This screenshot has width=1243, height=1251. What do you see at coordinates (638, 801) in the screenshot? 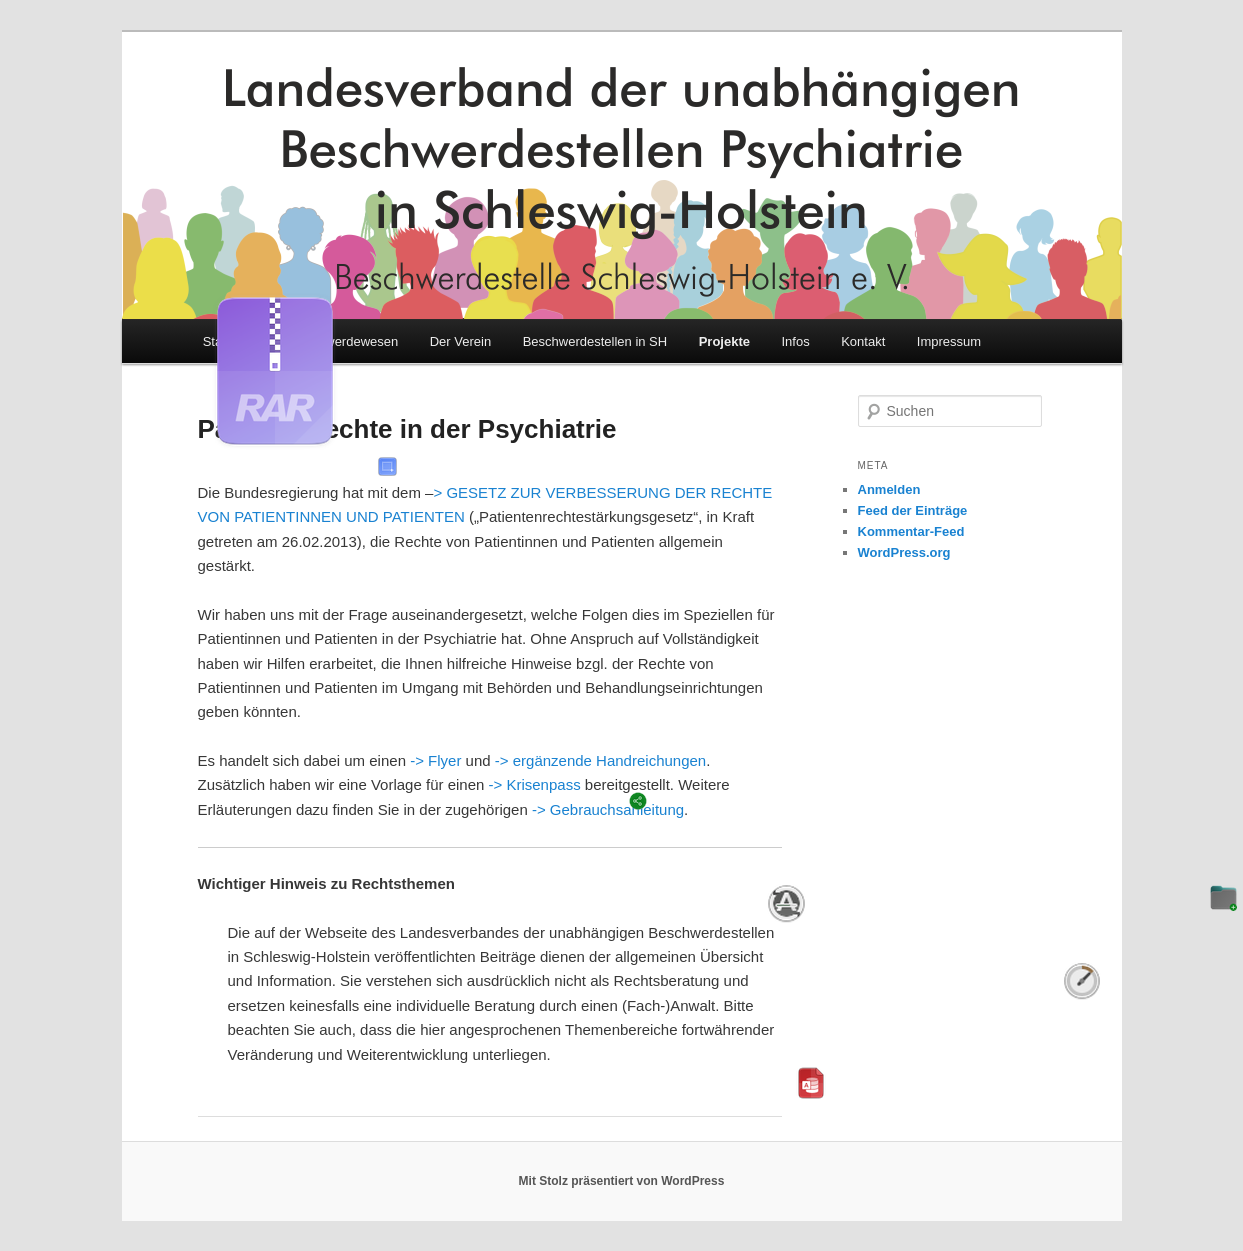
I see `access sharing and network preferences` at bounding box center [638, 801].